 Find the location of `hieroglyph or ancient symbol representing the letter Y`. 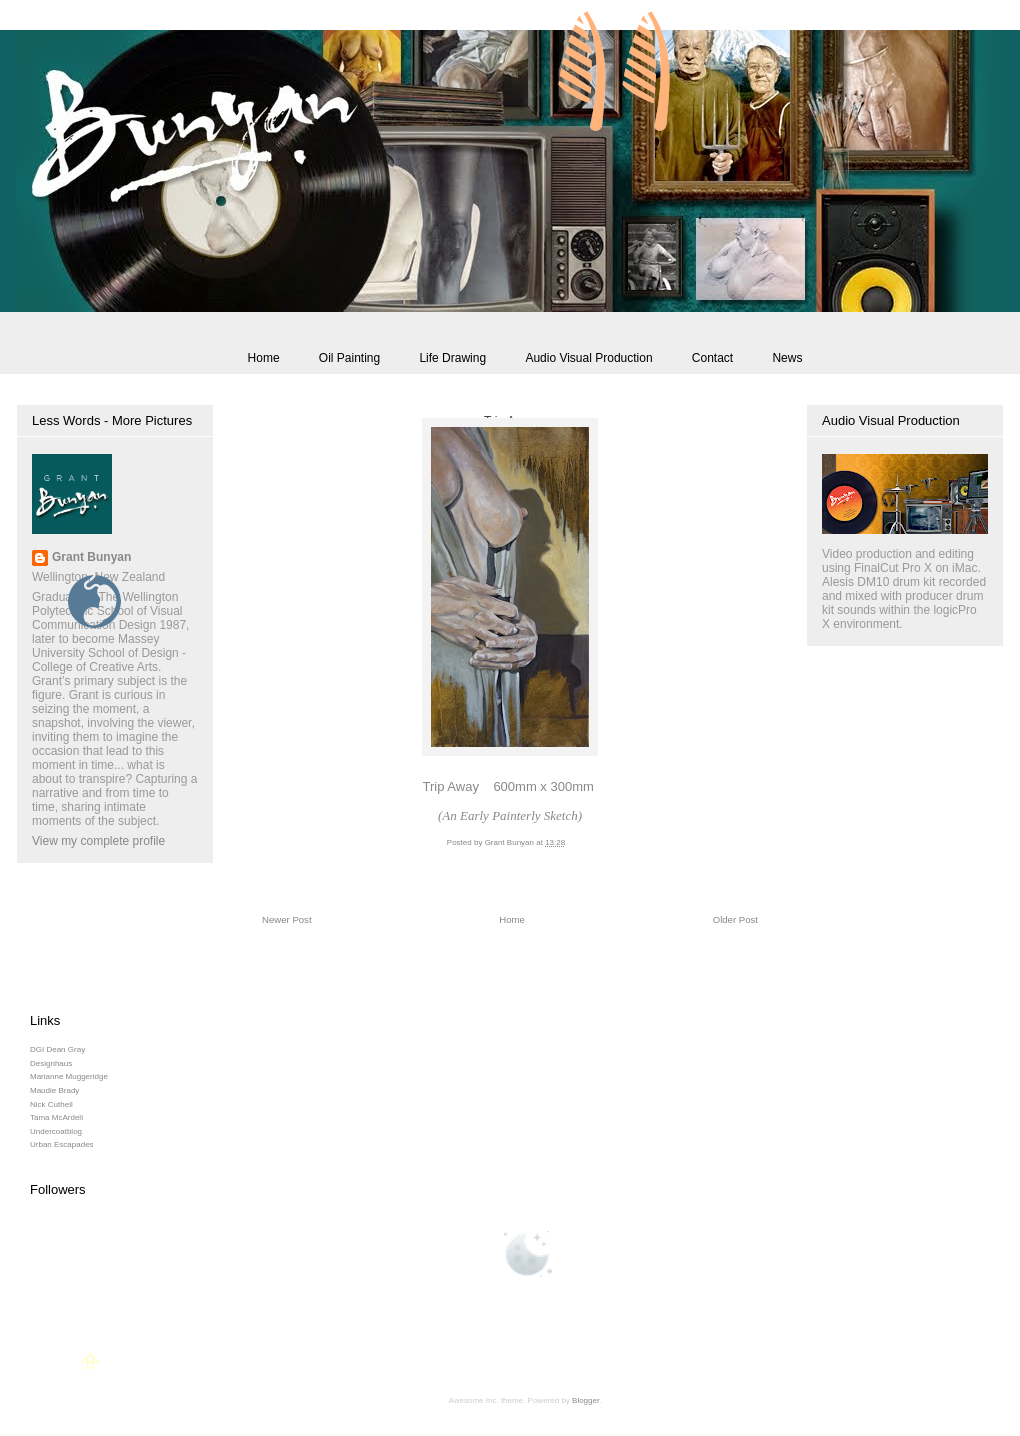

hieroglyph or ancient symbol representing the letter Y is located at coordinates (614, 71).